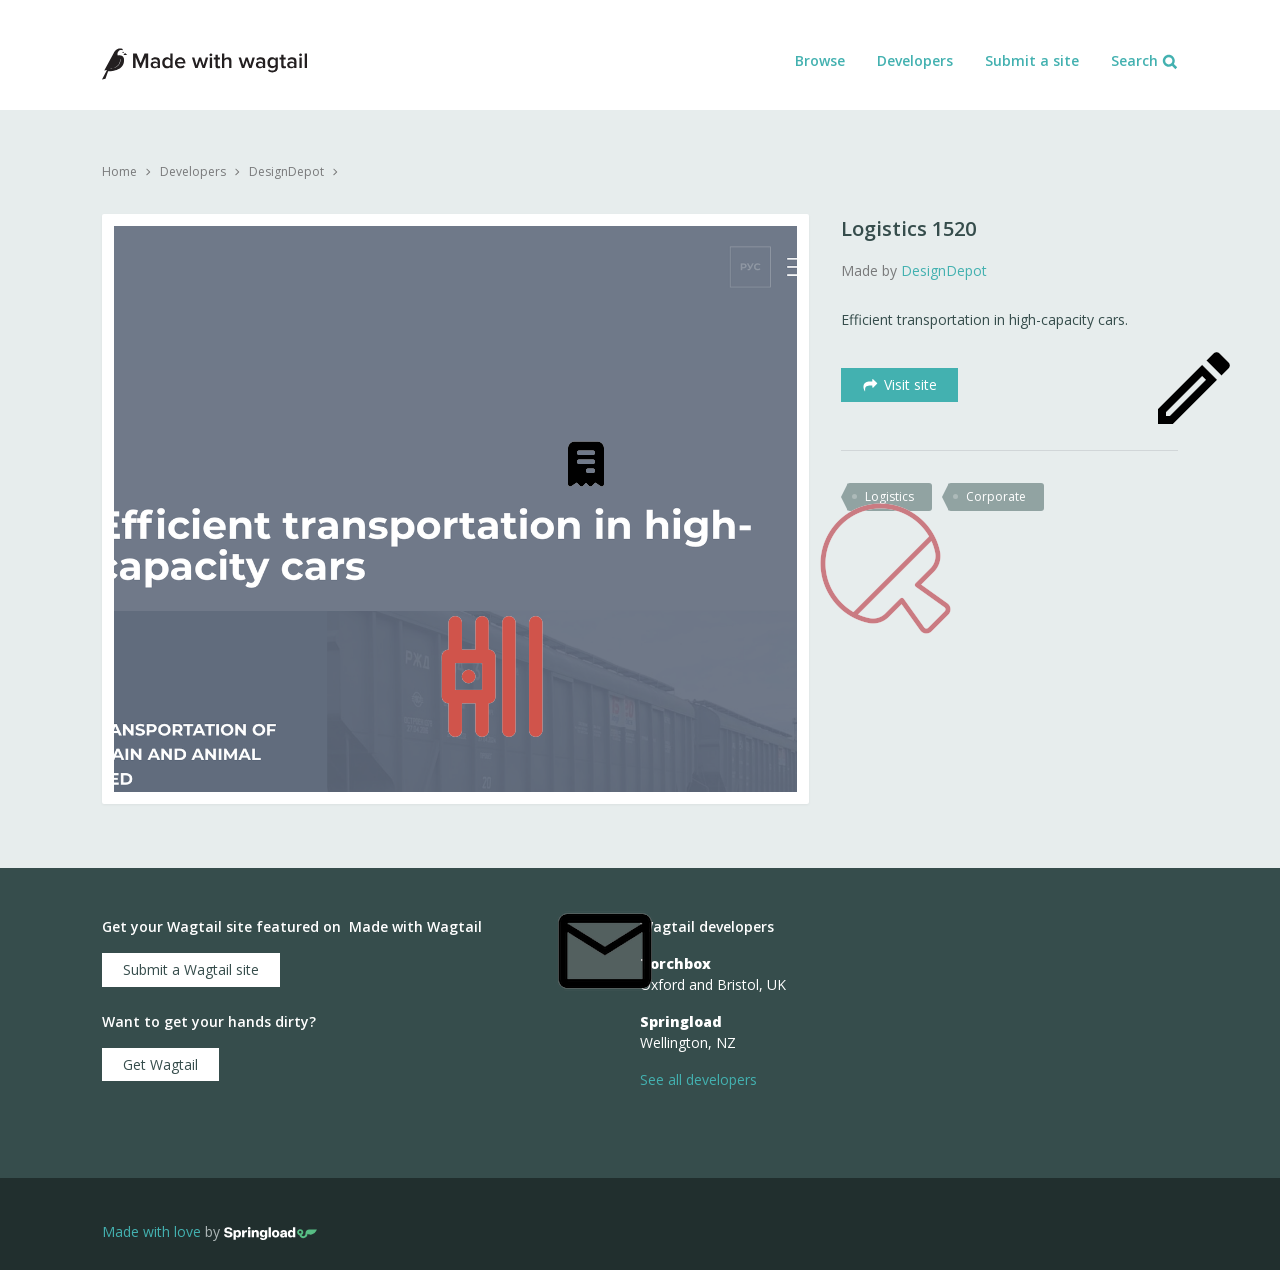 The width and height of the screenshot is (1280, 1270). I want to click on access ping pong or table tennis game, so click(883, 566).